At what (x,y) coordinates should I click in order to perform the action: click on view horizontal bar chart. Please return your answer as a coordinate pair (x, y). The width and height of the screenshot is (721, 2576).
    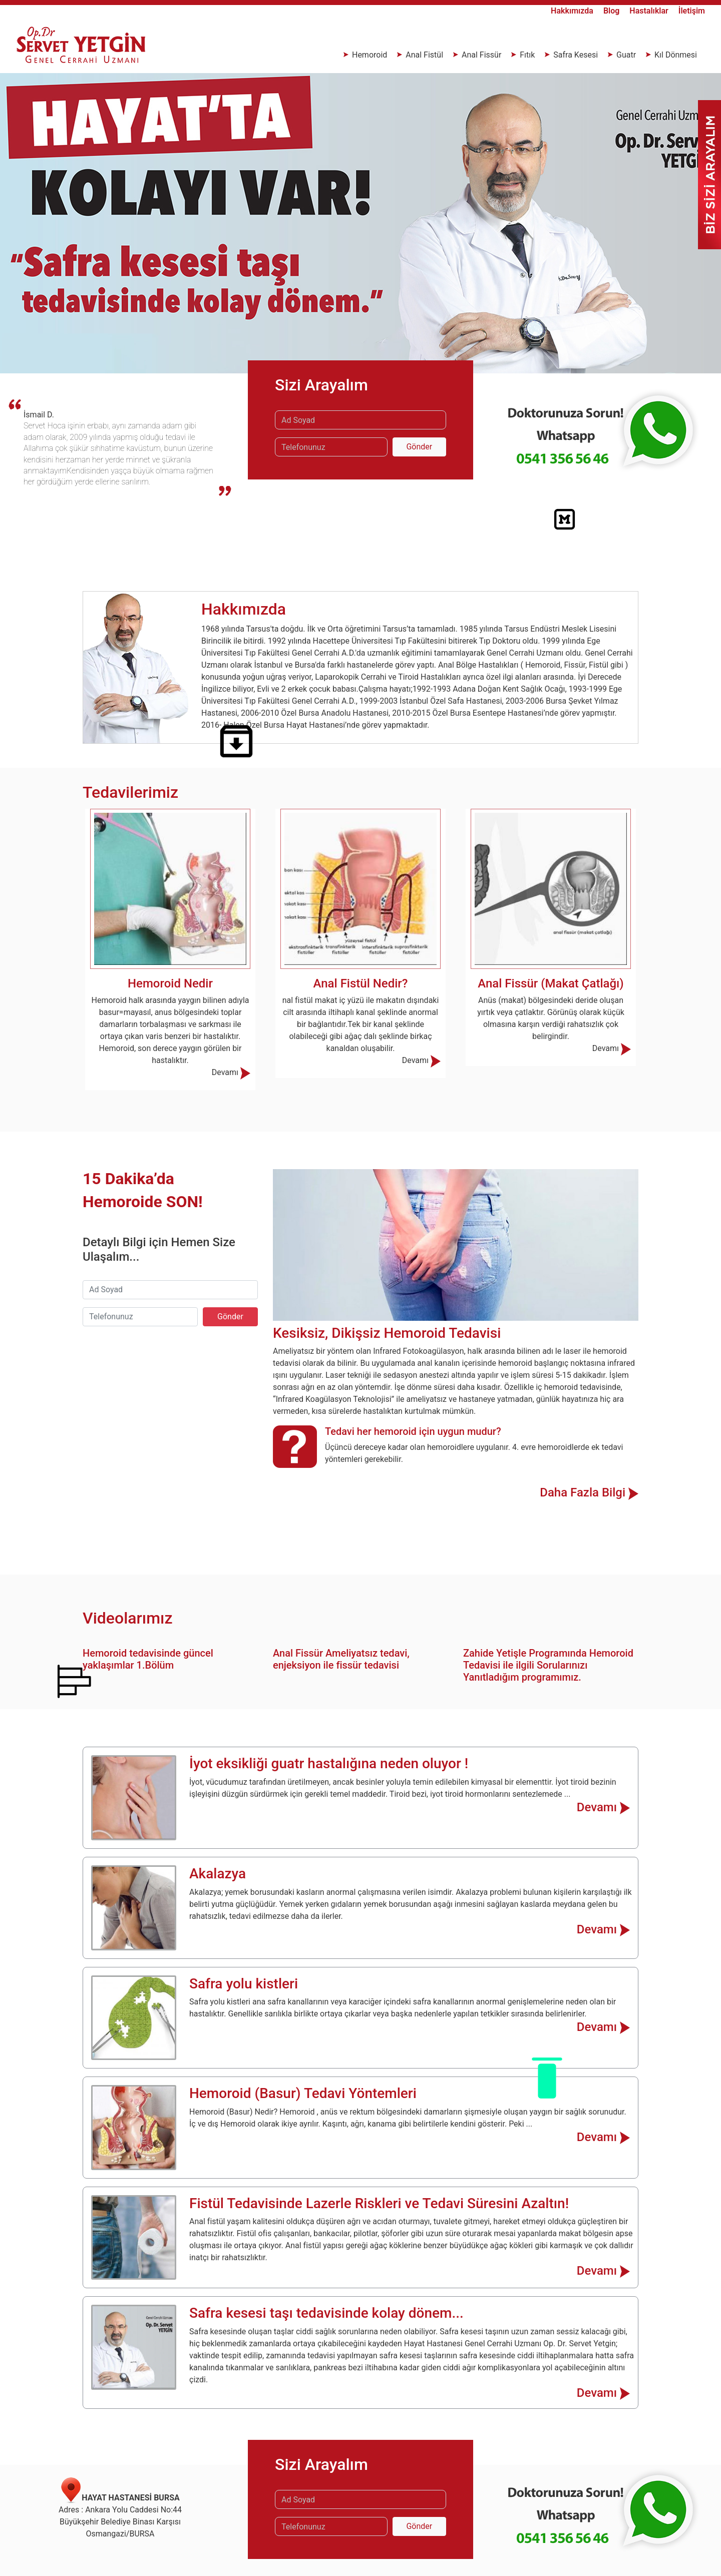
    Looking at the image, I should click on (73, 1681).